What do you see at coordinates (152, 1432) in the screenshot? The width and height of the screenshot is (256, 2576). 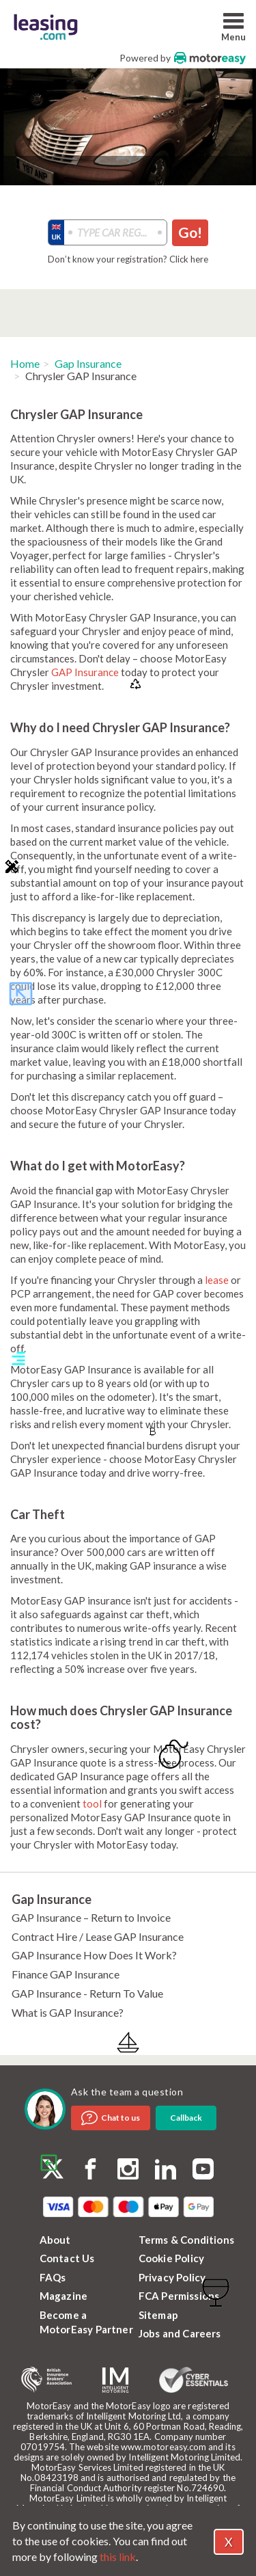 I see `view bitcoin balance or wallet` at bounding box center [152, 1432].